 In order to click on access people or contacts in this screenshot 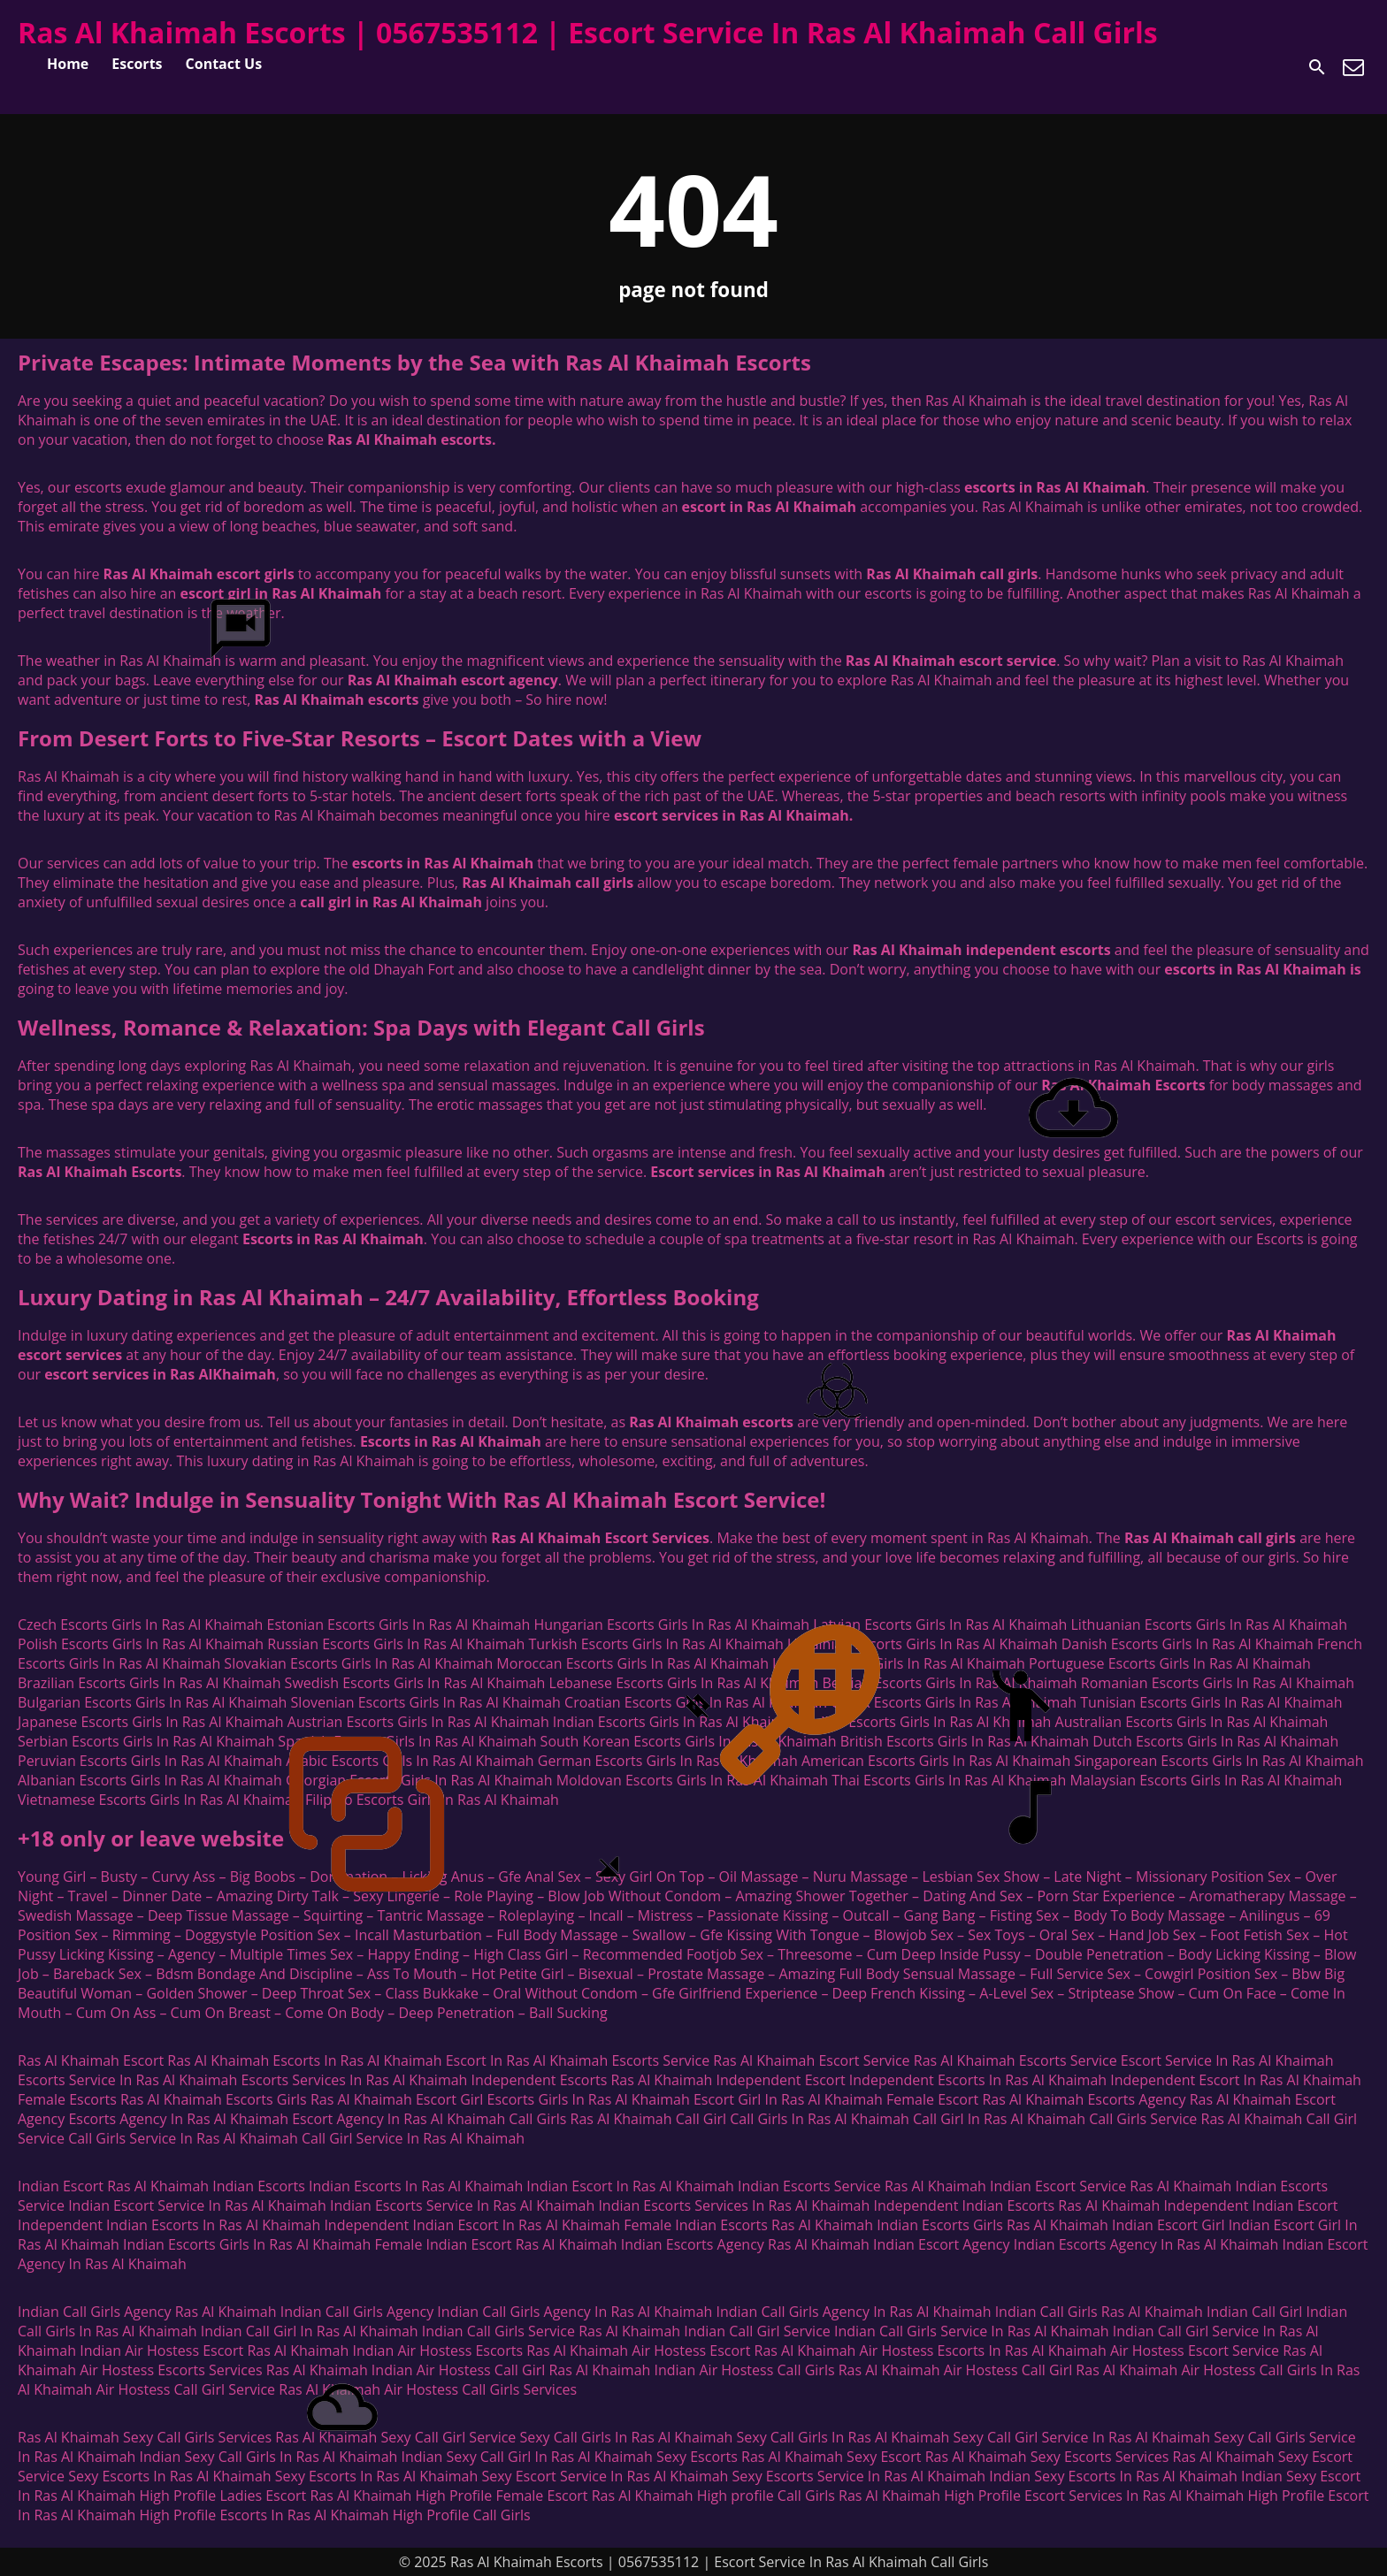, I will do `click(1021, 1706)`.